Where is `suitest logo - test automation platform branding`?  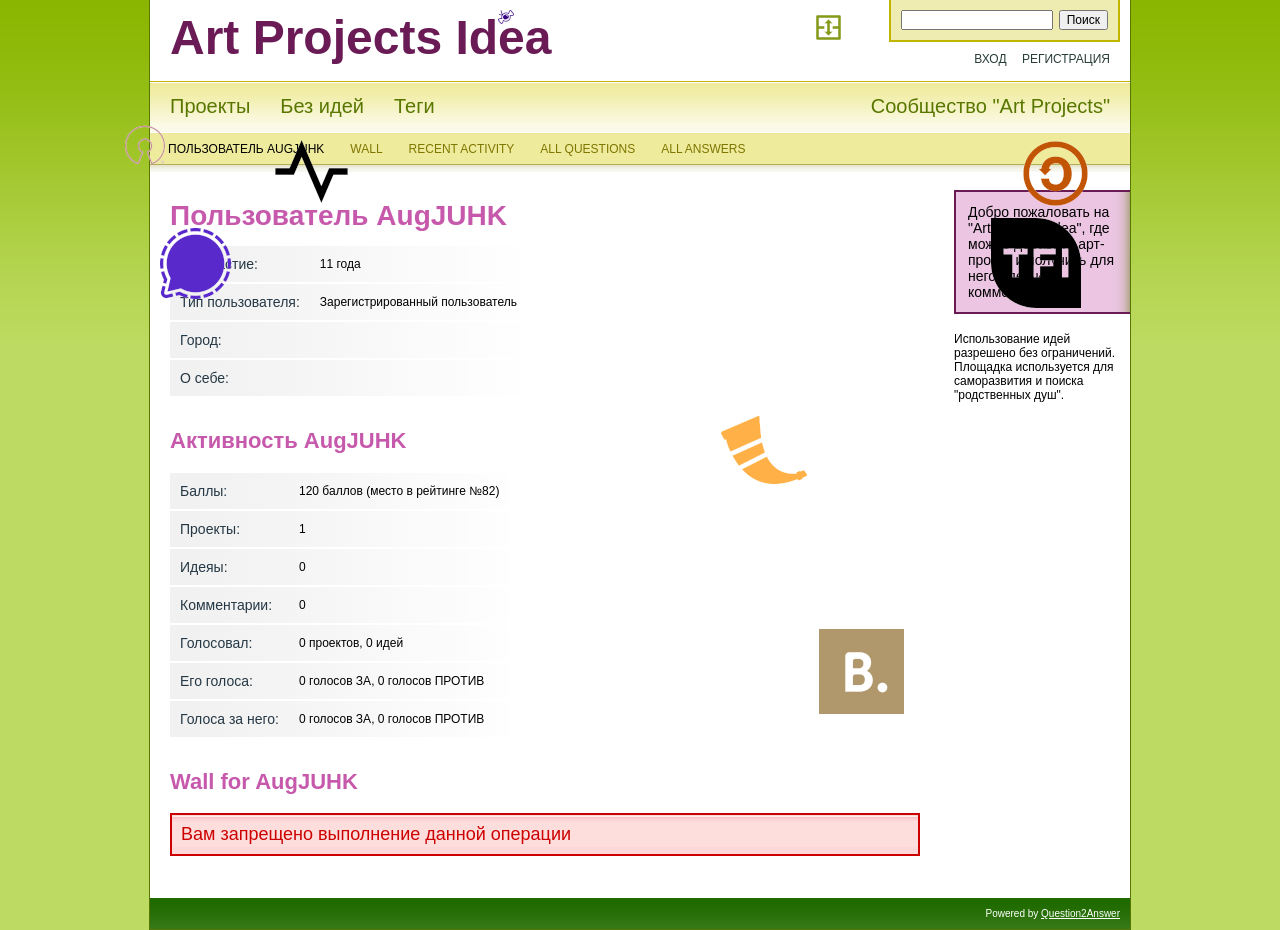
suitest logo - test automation platform branding is located at coordinates (506, 17).